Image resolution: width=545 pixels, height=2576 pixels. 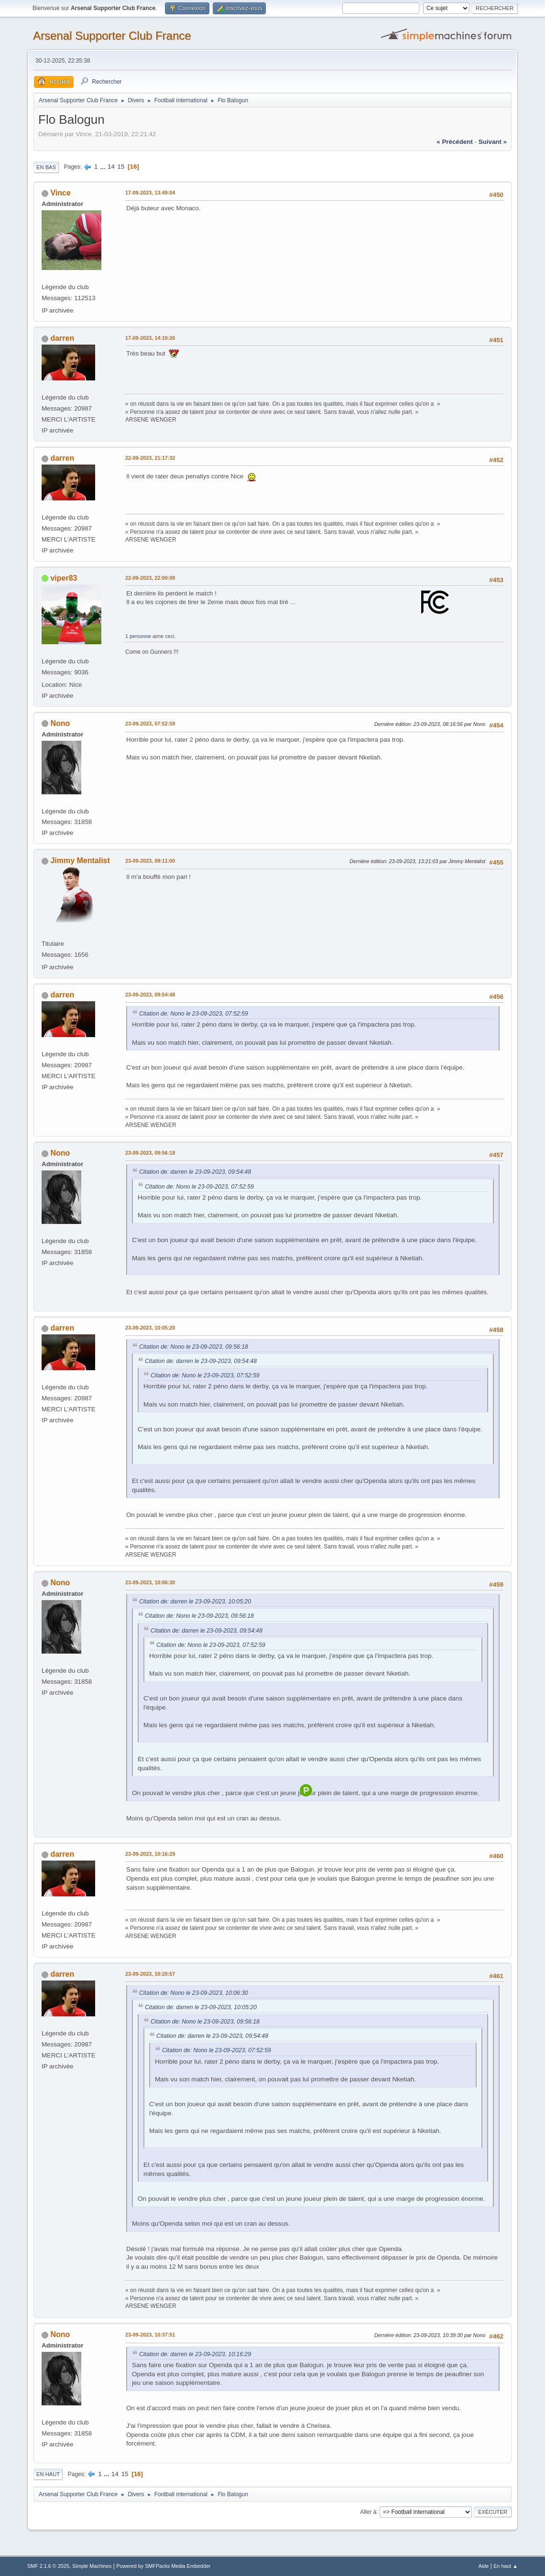 I want to click on visit Product Hunt website, so click(x=306, y=1790).